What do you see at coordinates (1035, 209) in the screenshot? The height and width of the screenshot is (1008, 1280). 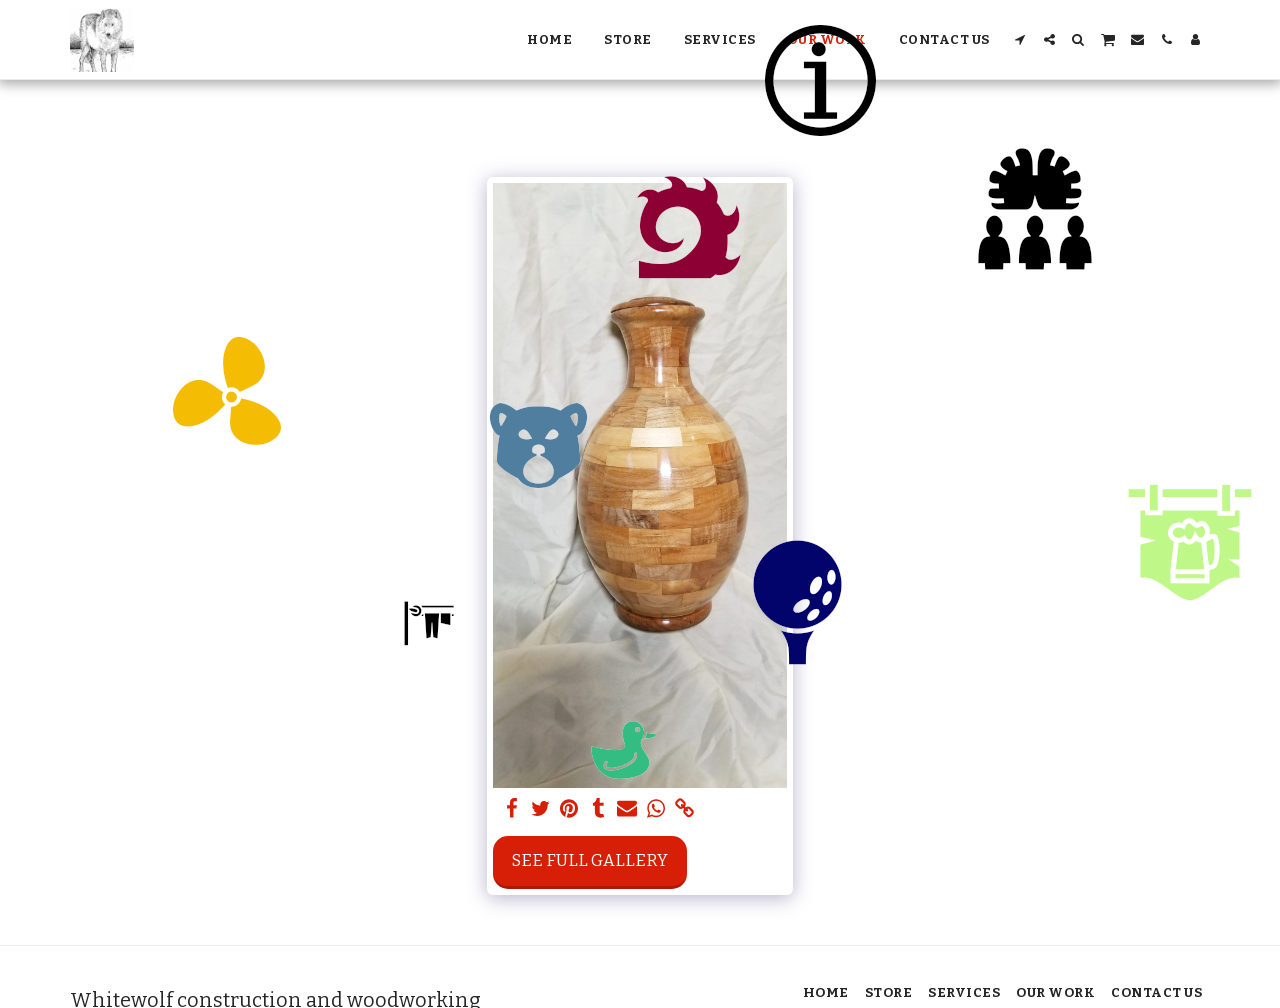 I see `access collaborative brainstorming features` at bounding box center [1035, 209].